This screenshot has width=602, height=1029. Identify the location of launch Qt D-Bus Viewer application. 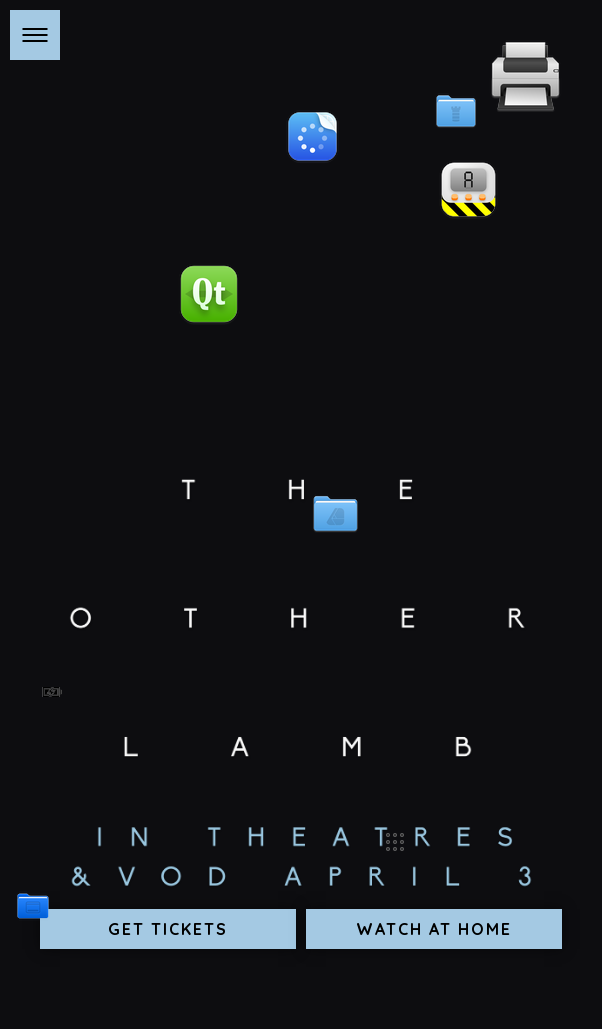
(209, 294).